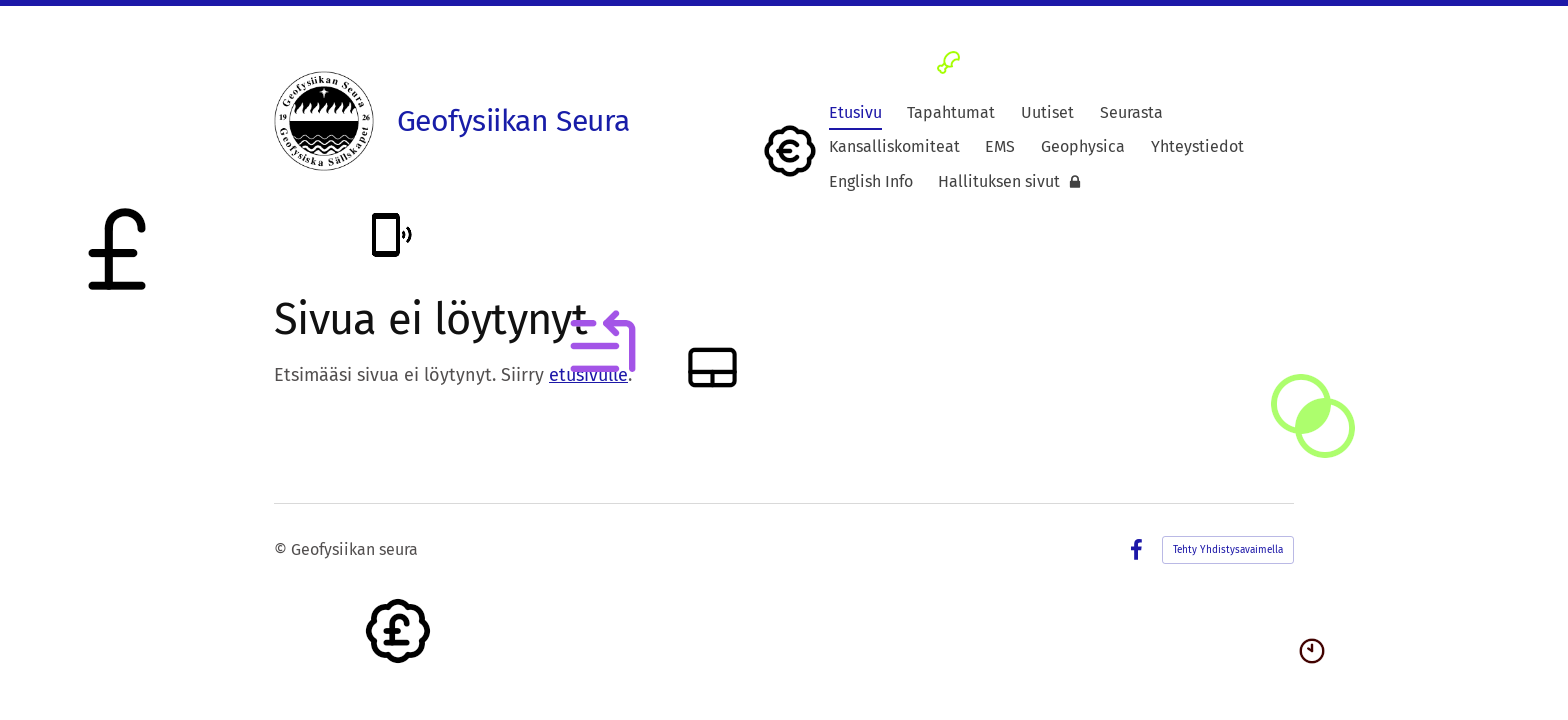 This screenshot has width=1568, height=720. What do you see at coordinates (790, 151) in the screenshot?
I see `indicates euro currency or pricing` at bounding box center [790, 151].